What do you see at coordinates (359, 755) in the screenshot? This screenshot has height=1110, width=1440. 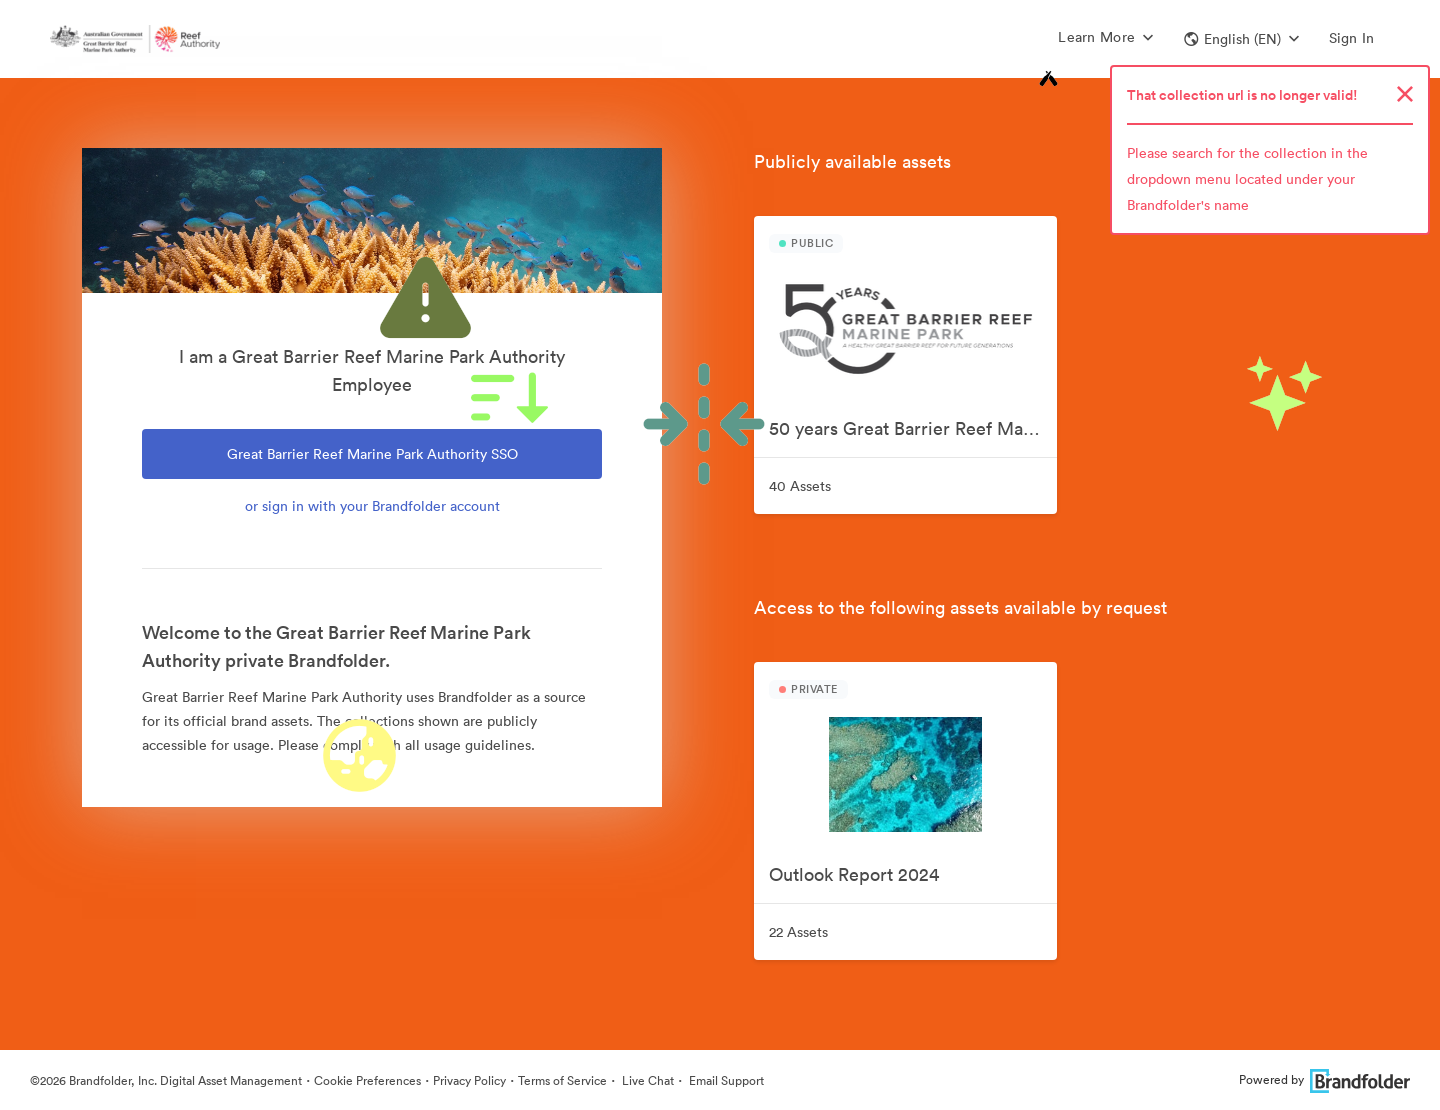 I see `switch to asia region settings` at bounding box center [359, 755].